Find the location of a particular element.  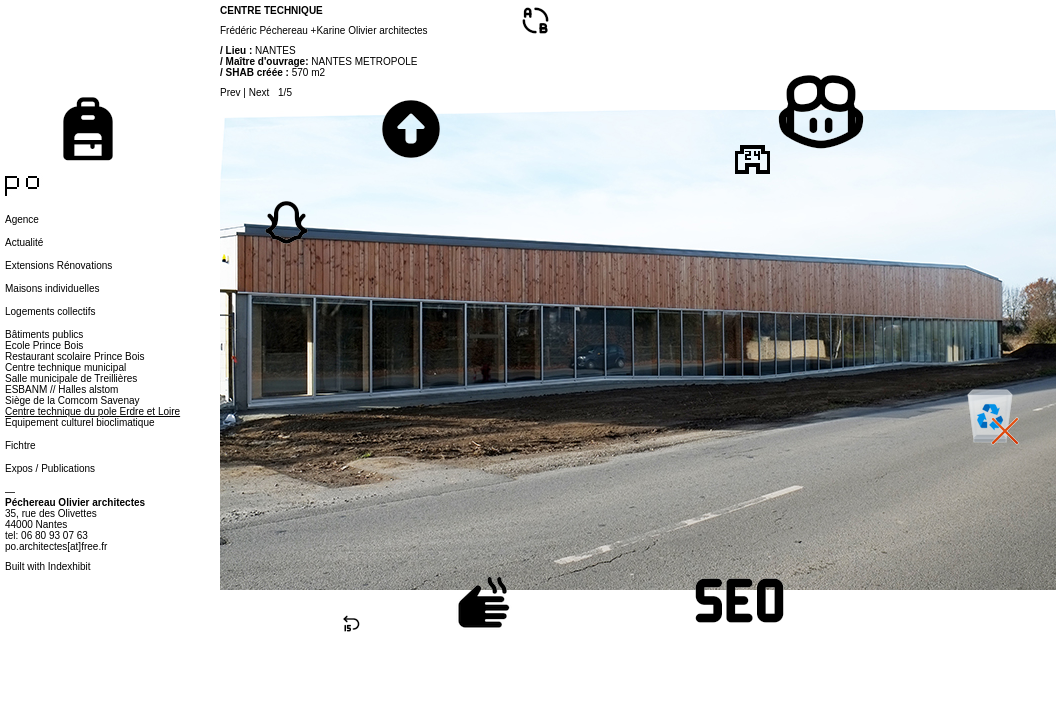

find nearby convenience stores is located at coordinates (752, 159).